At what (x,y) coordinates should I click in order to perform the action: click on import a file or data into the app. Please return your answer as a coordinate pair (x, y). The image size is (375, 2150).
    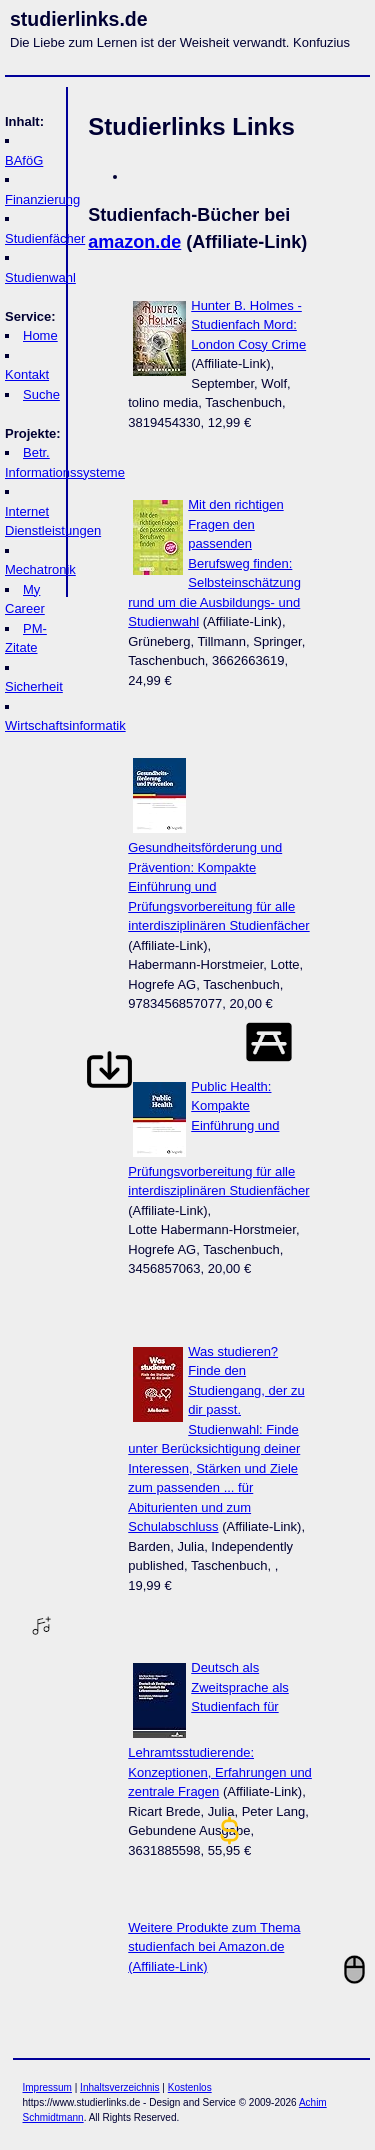
    Looking at the image, I should click on (109, 1071).